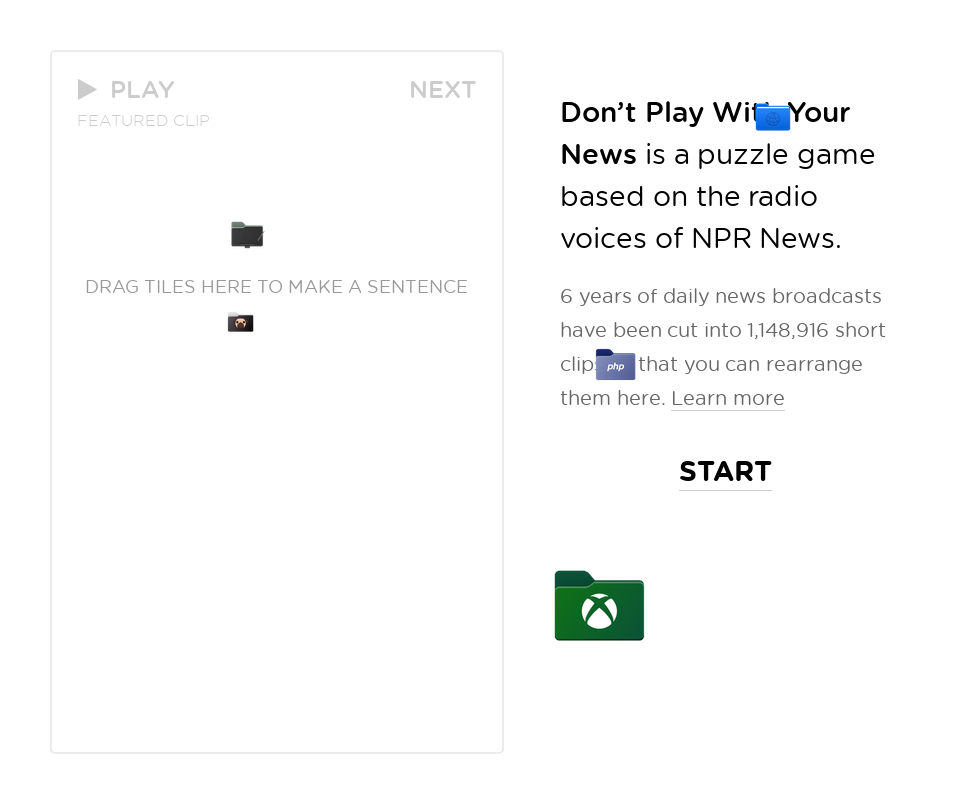 This screenshot has height=804, width=960. What do you see at coordinates (615, 365) in the screenshot?
I see `open folder containing php files` at bounding box center [615, 365].